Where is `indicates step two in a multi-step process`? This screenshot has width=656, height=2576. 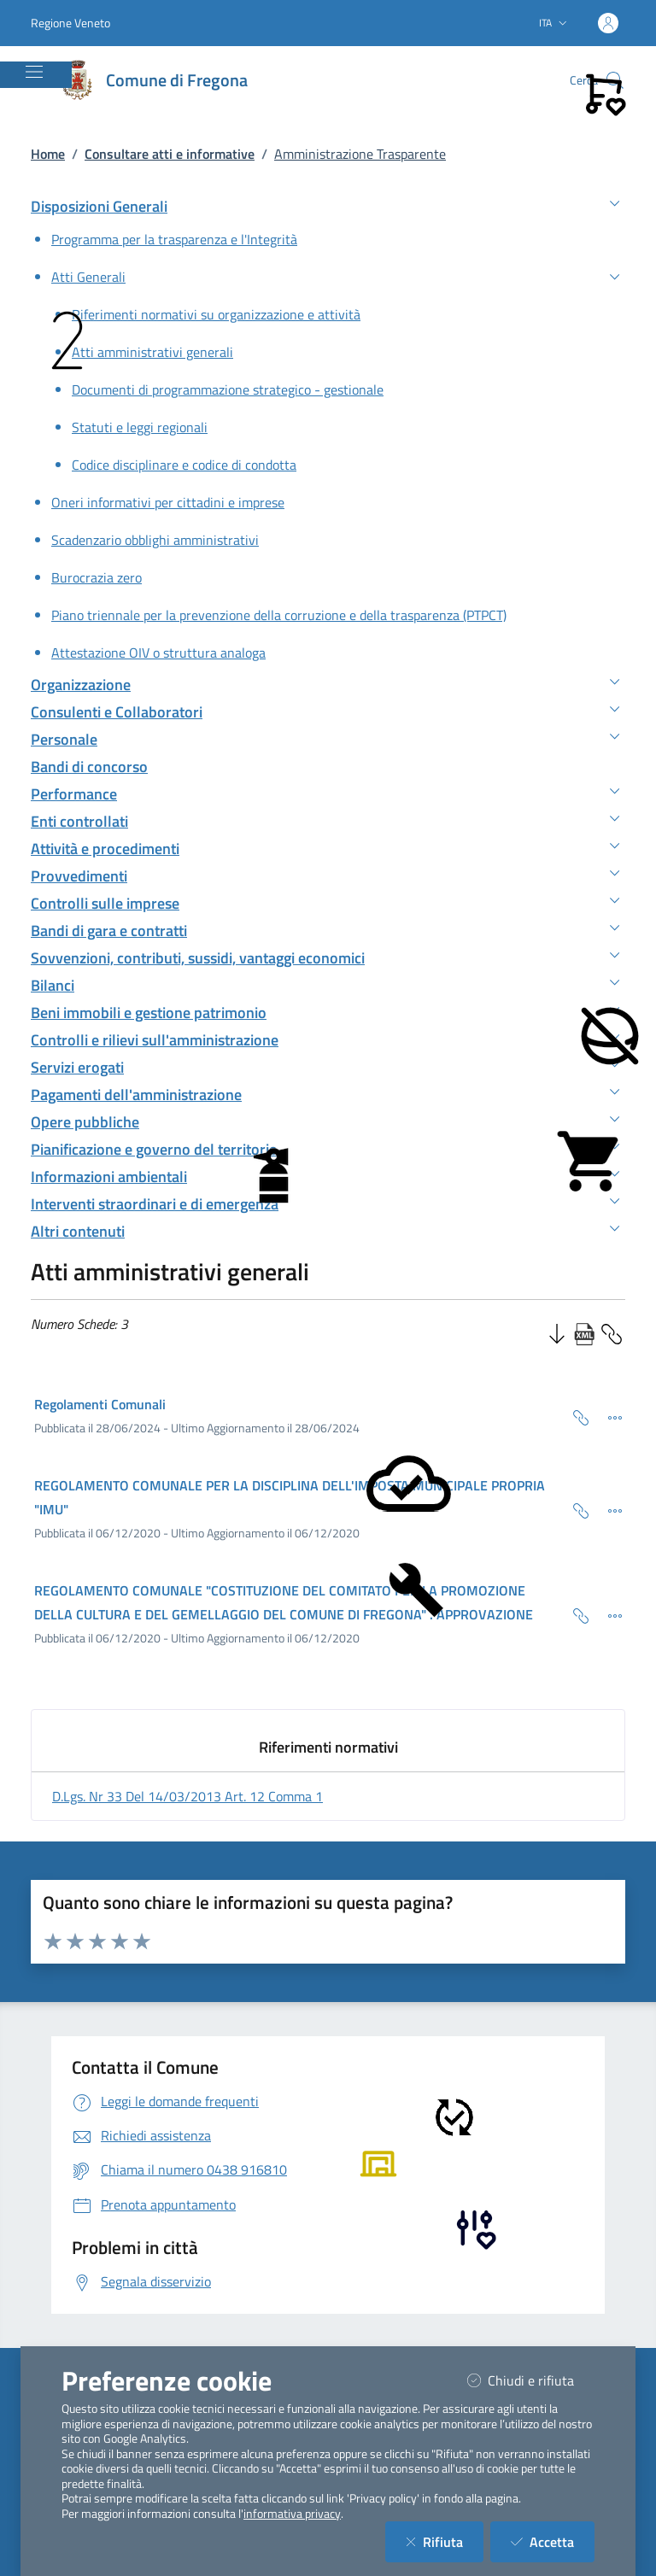 indicates step two in a multi-step process is located at coordinates (67, 340).